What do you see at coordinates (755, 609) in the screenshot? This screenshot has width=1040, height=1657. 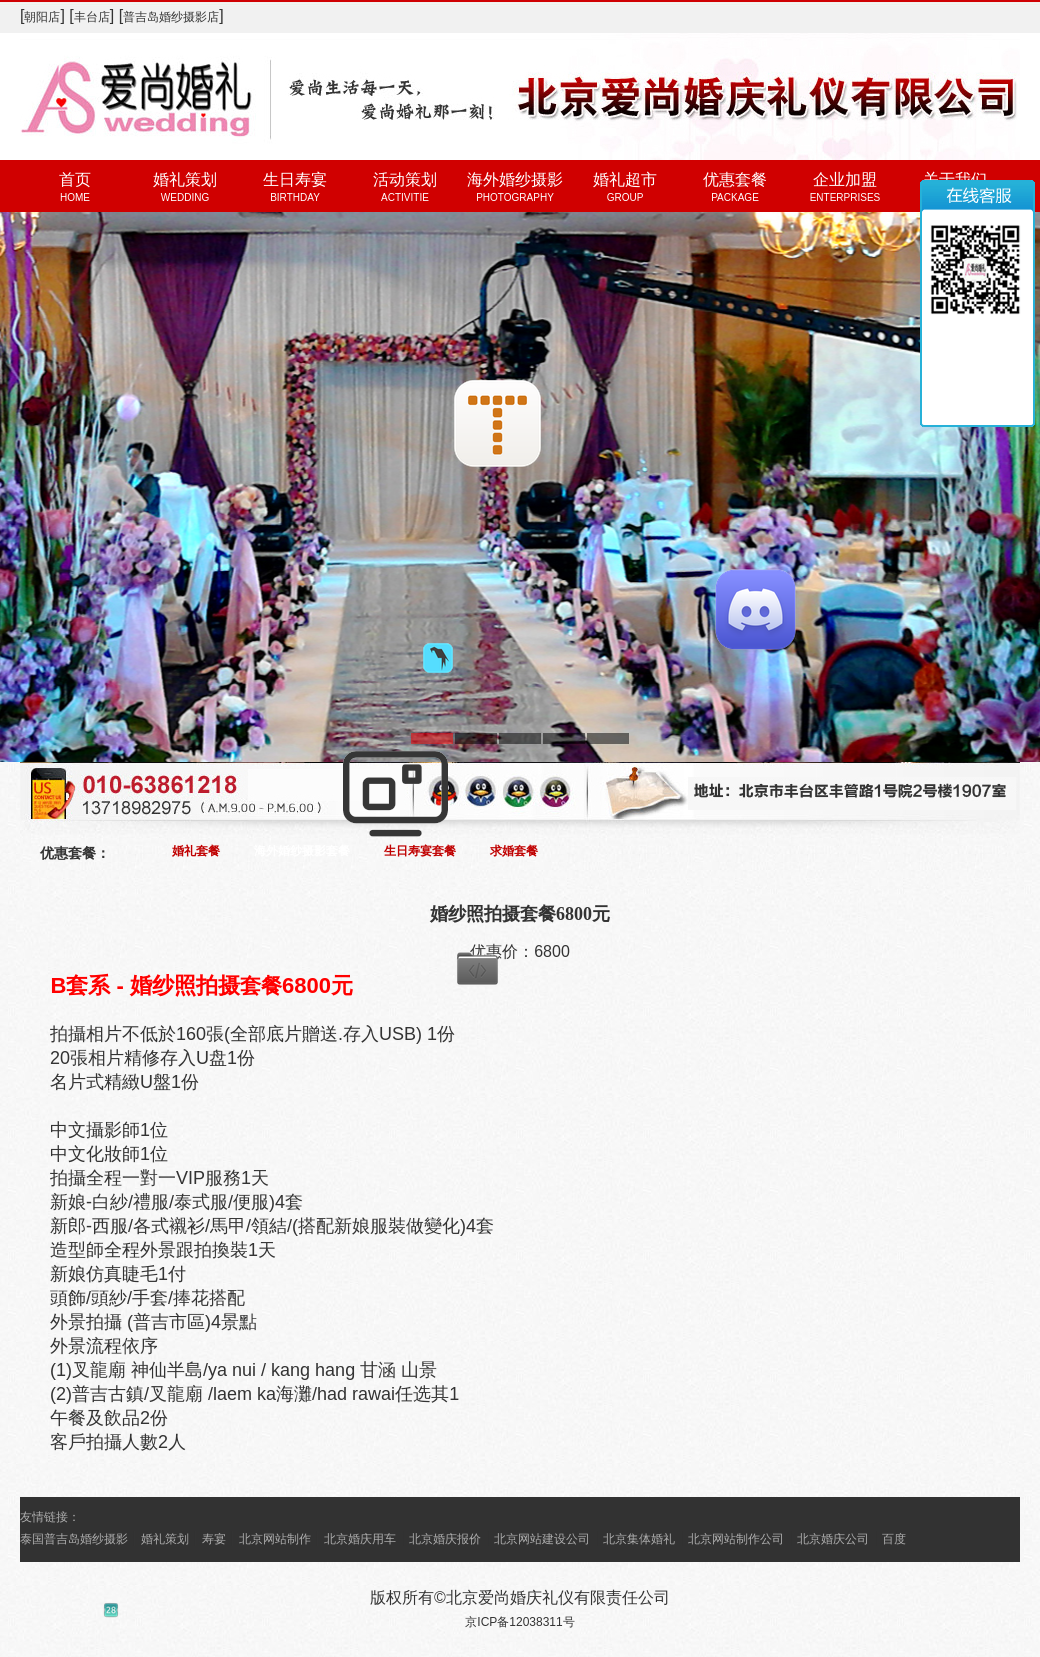 I see `open Discord app` at bounding box center [755, 609].